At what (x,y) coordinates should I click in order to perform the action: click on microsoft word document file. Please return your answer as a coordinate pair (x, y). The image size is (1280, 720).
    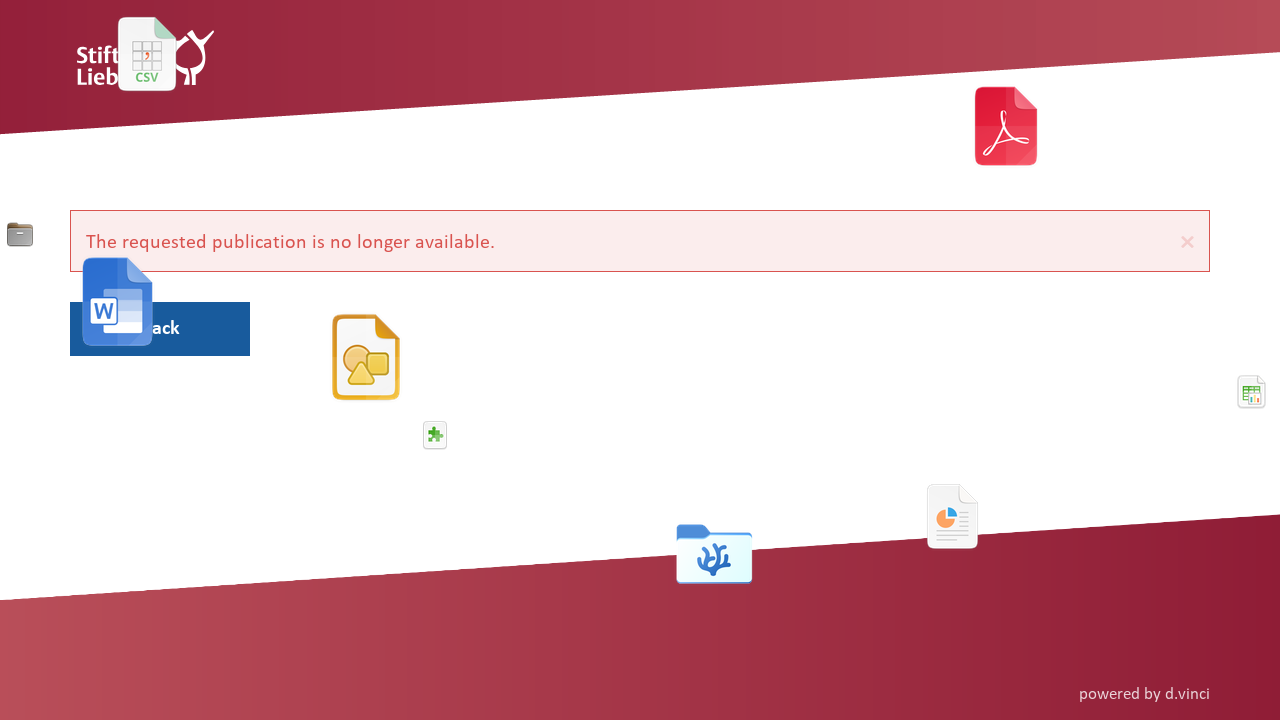
    Looking at the image, I should click on (117, 301).